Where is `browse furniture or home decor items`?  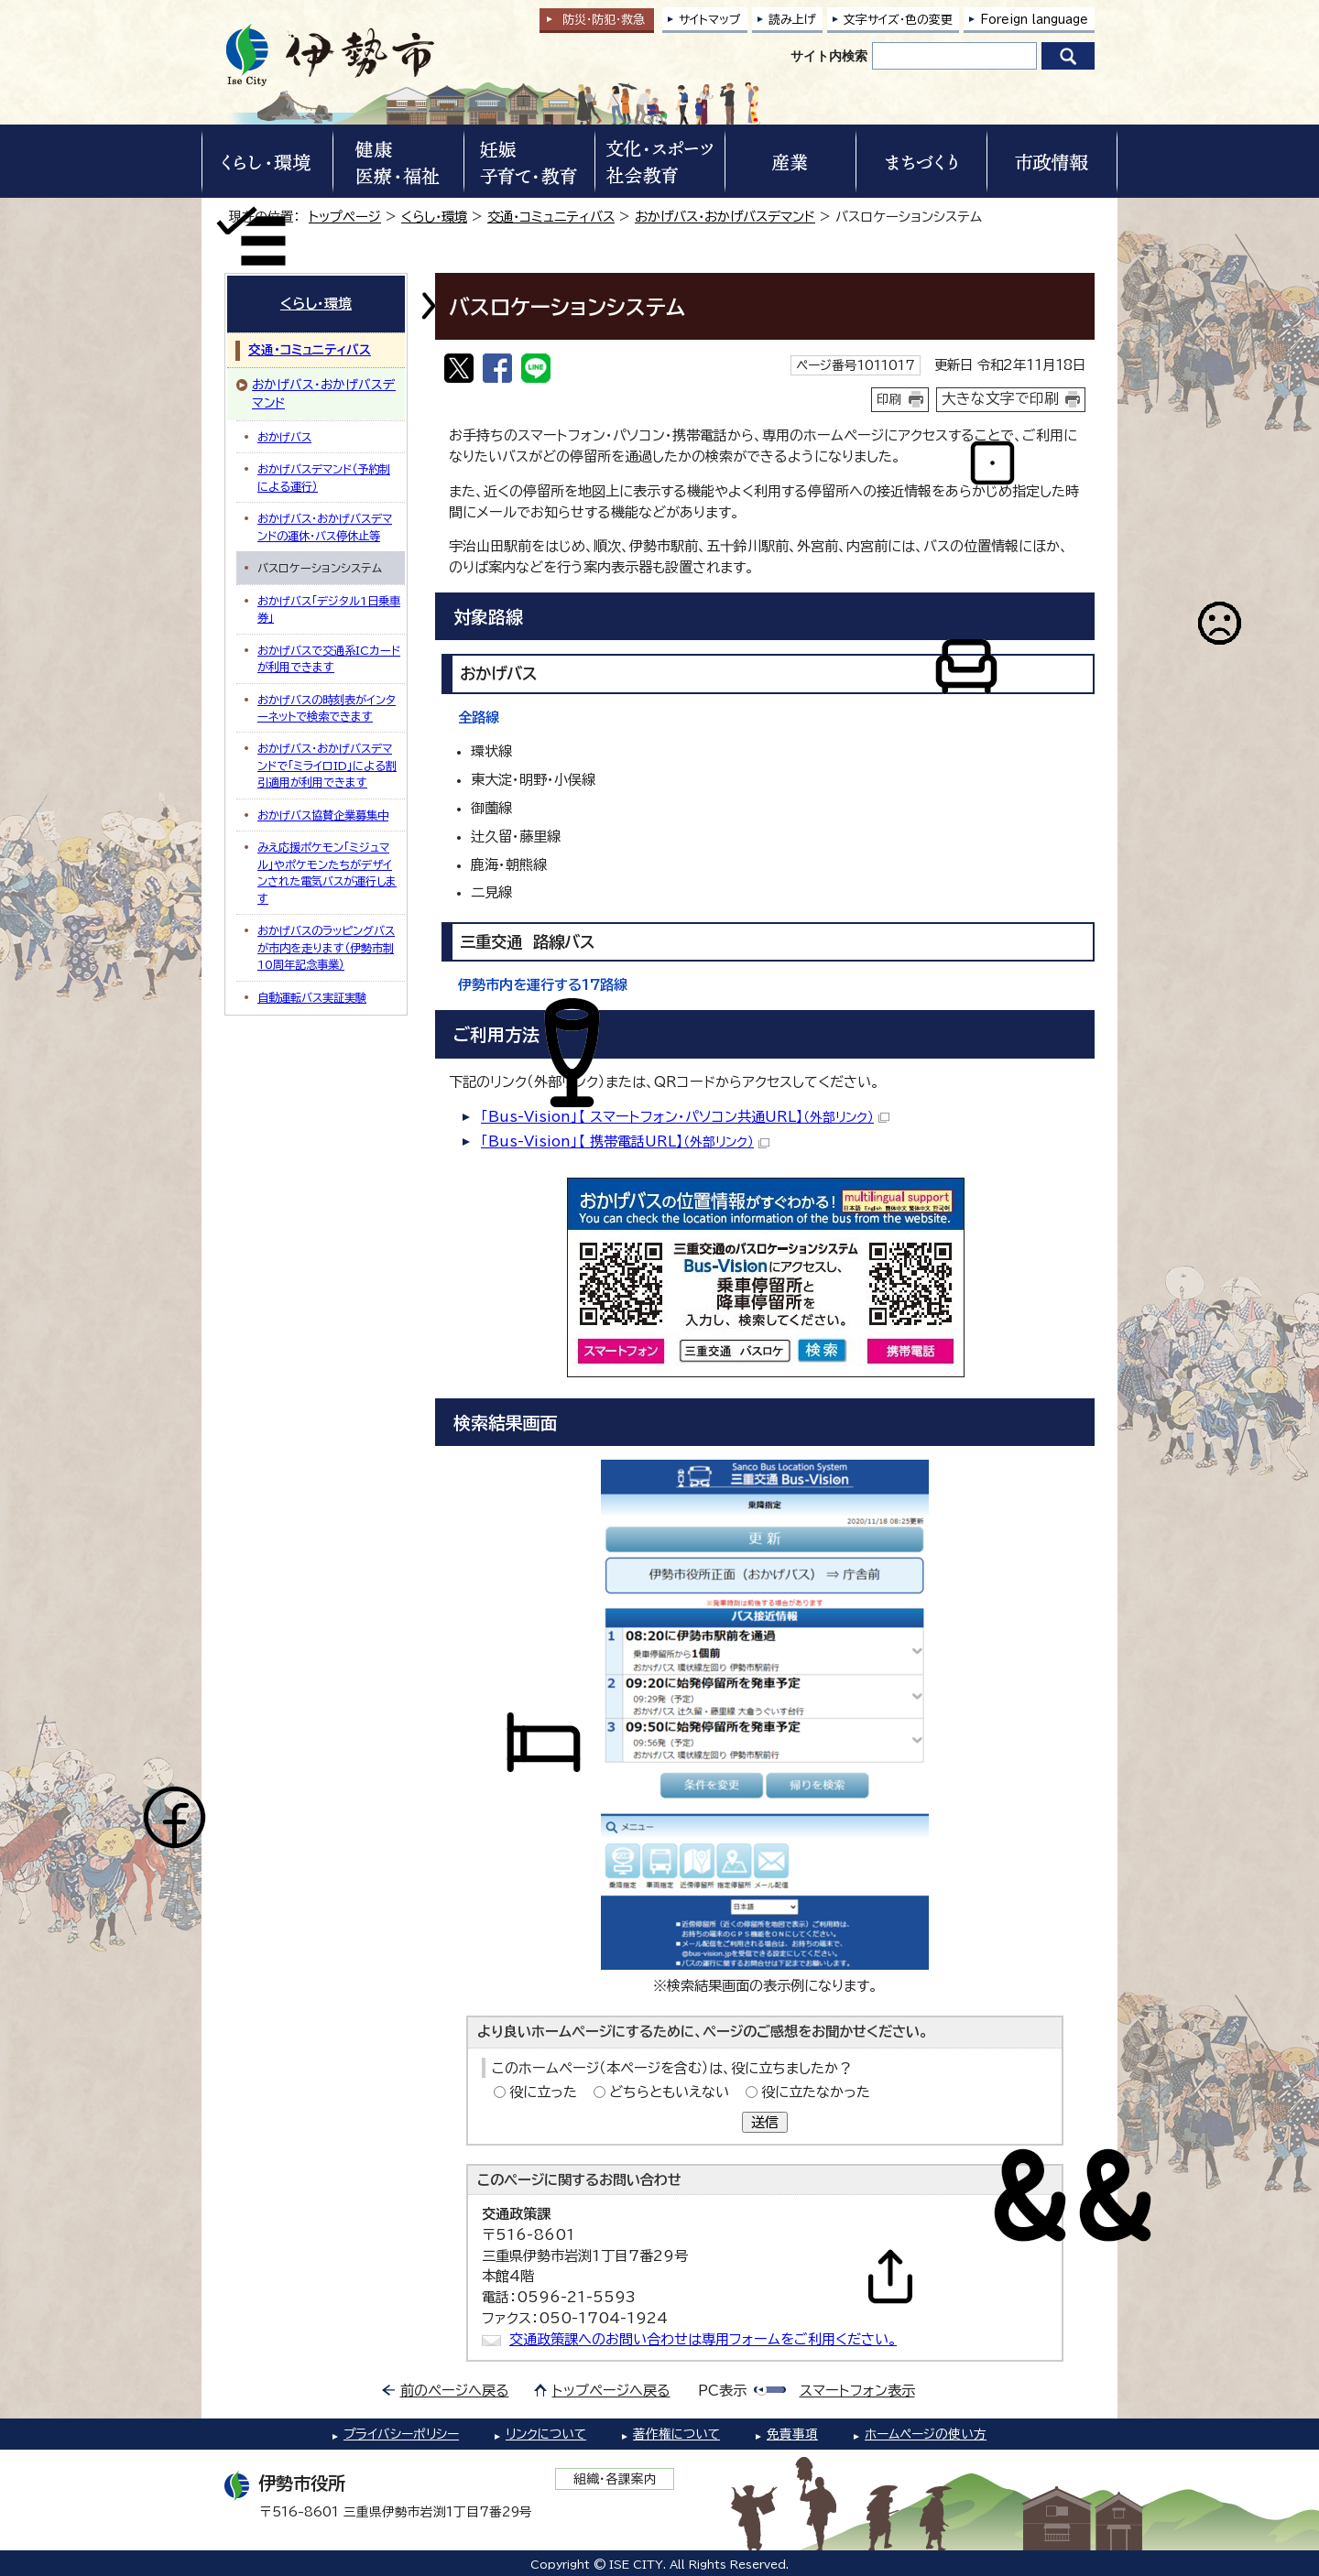 browse furniture or home decor items is located at coordinates (966, 667).